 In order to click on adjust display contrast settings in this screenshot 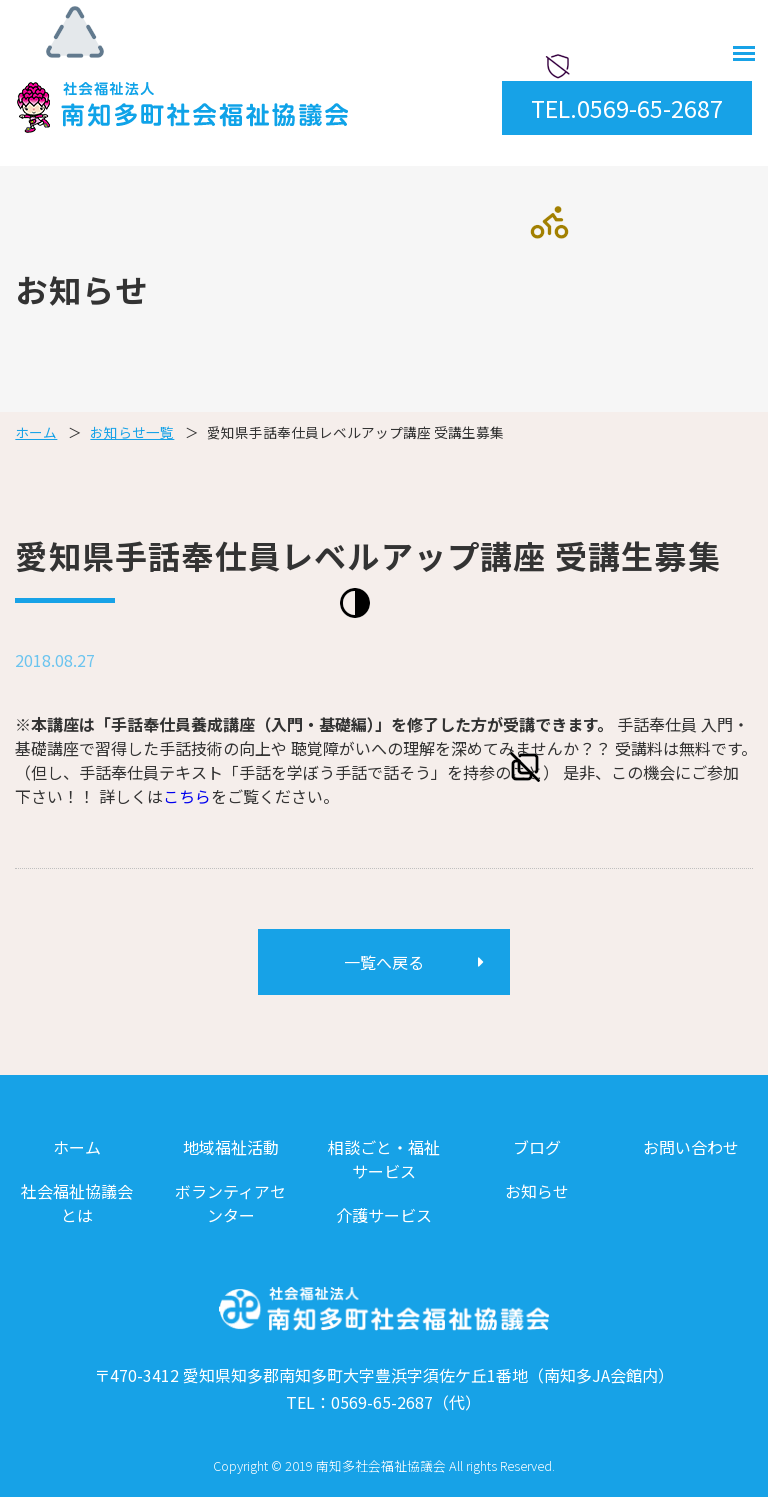, I will do `click(355, 603)`.